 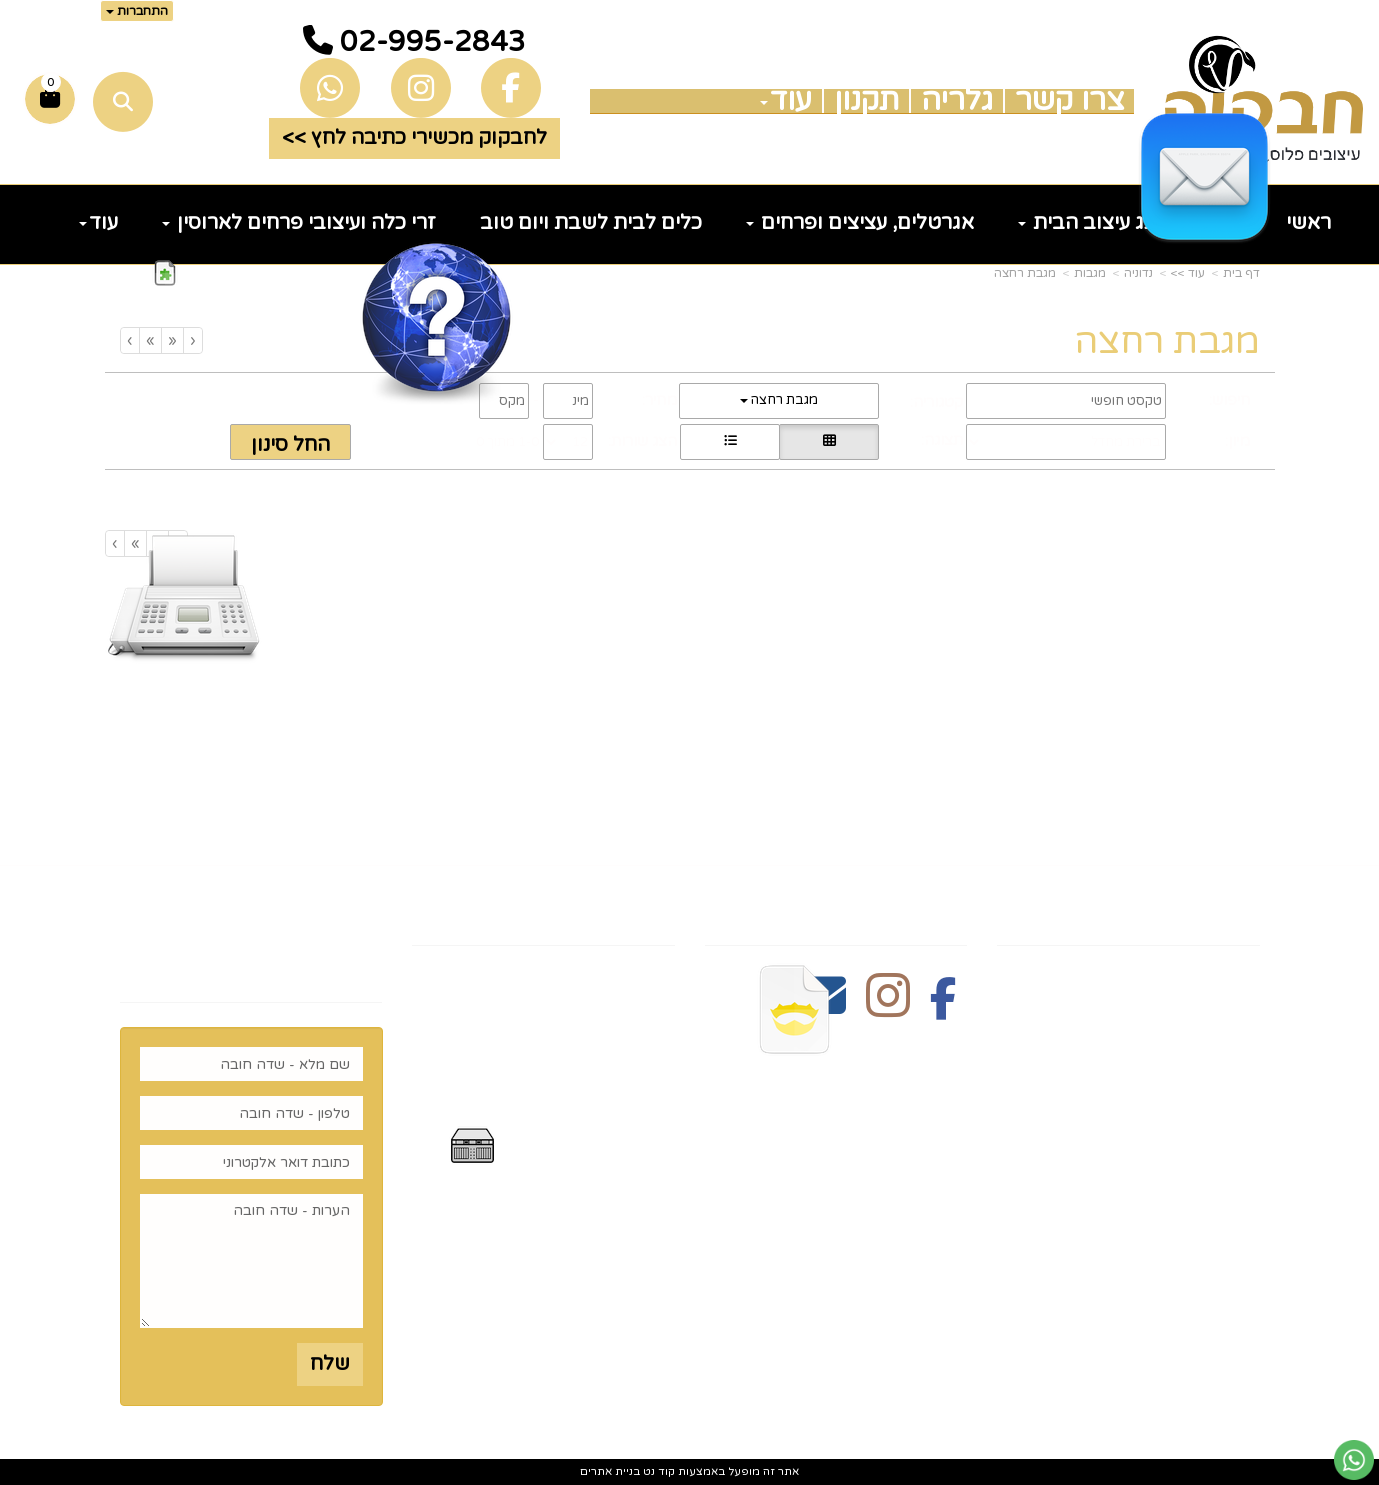 What do you see at coordinates (472, 1144) in the screenshot?
I see `access xserve in sidebar` at bounding box center [472, 1144].